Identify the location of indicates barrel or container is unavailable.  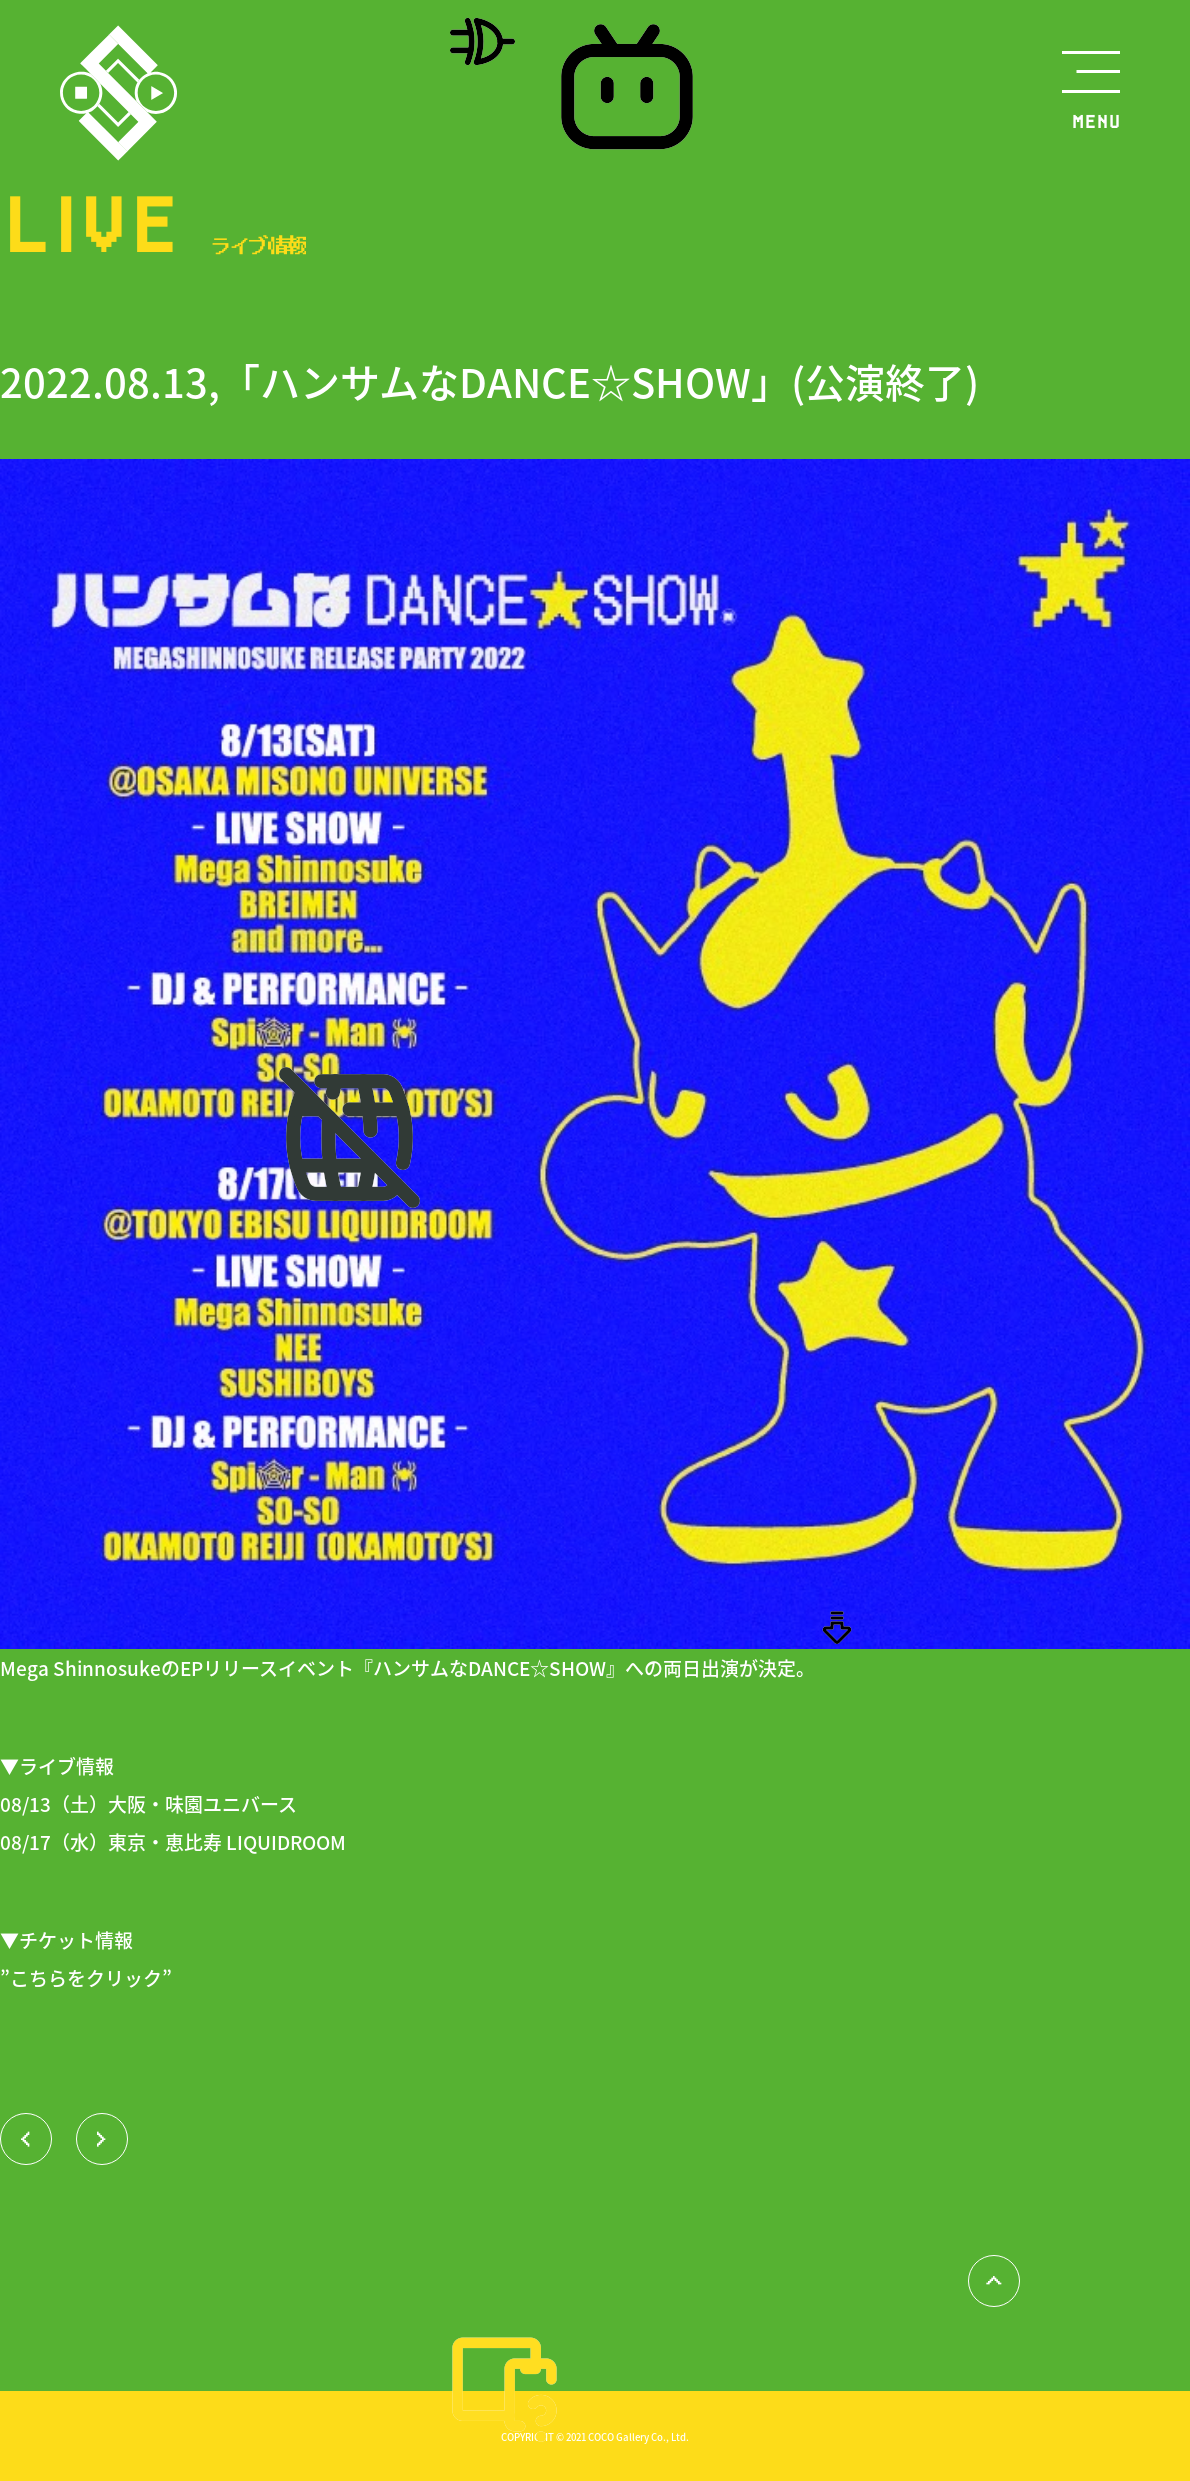
(349, 1137).